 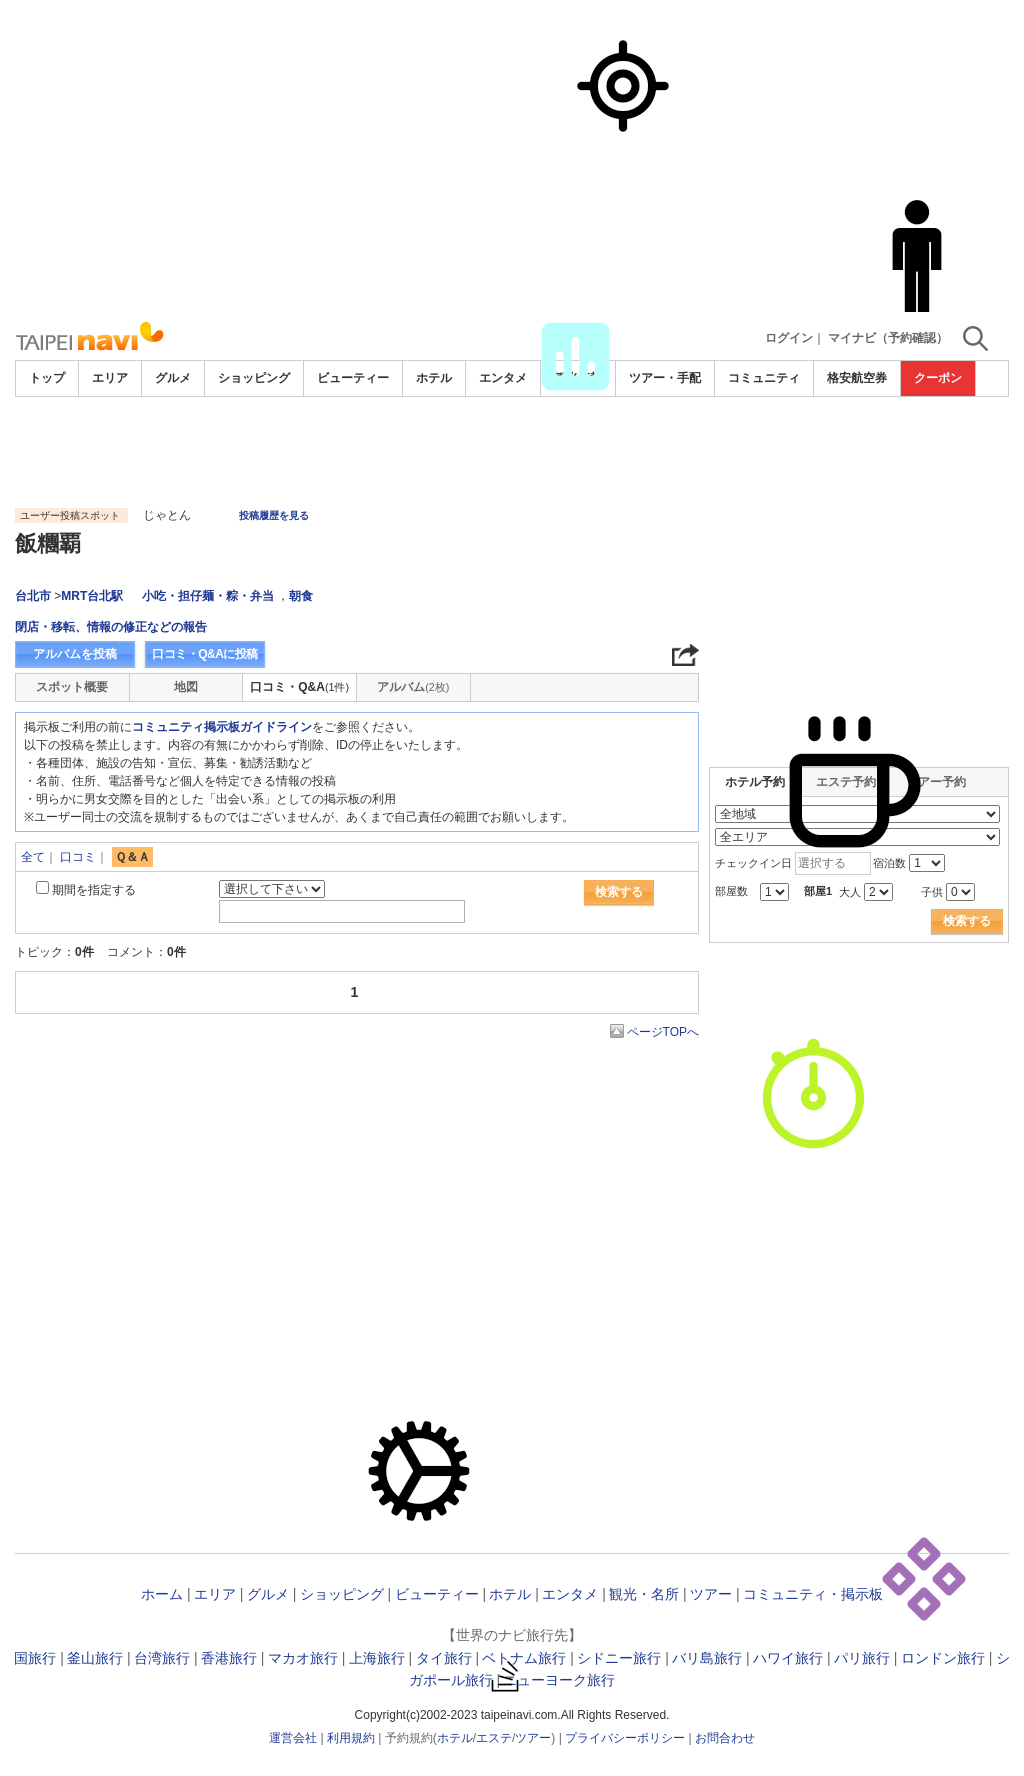 I want to click on start or view a timer, so click(x=813, y=1093).